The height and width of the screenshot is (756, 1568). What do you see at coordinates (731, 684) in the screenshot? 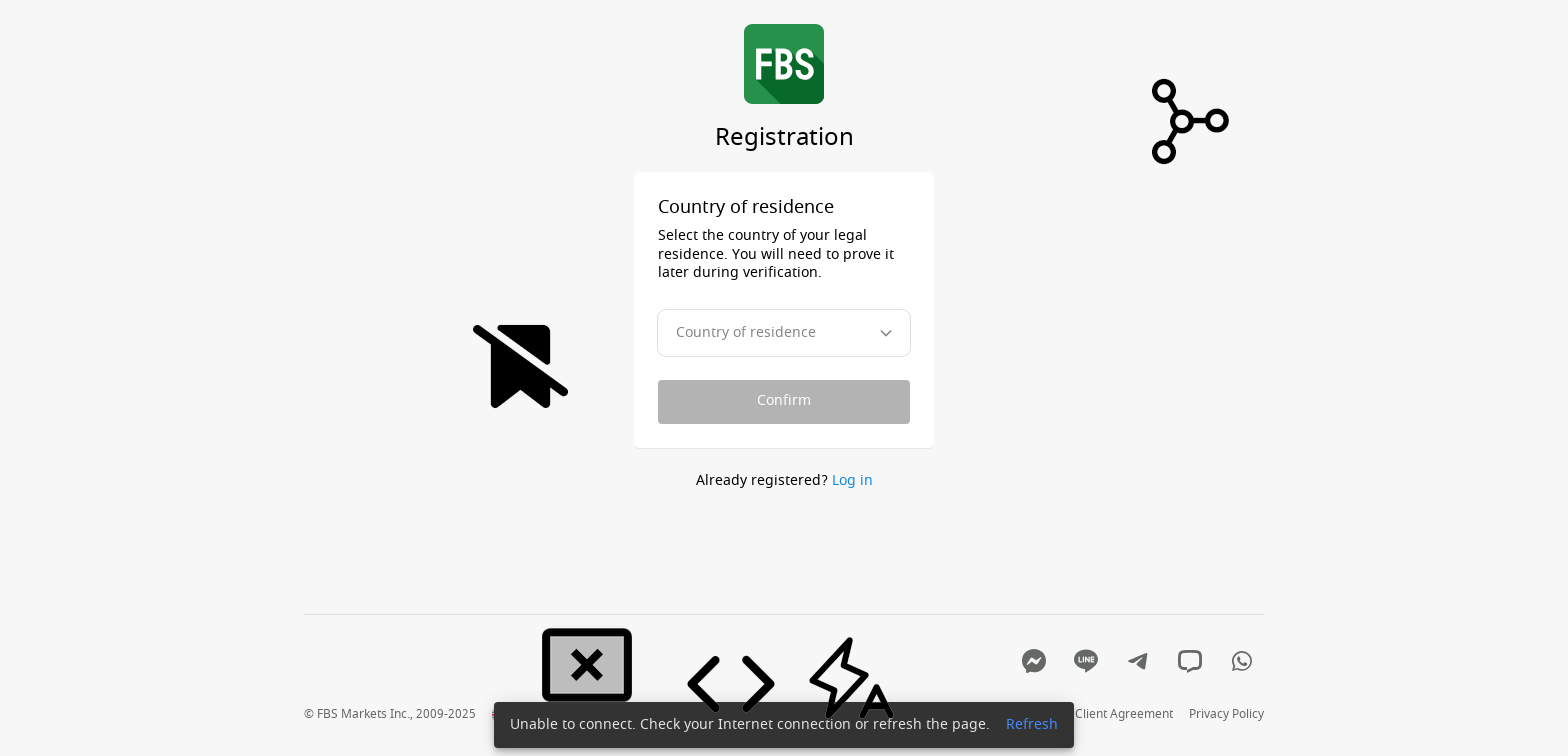
I see `view source code` at bounding box center [731, 684].